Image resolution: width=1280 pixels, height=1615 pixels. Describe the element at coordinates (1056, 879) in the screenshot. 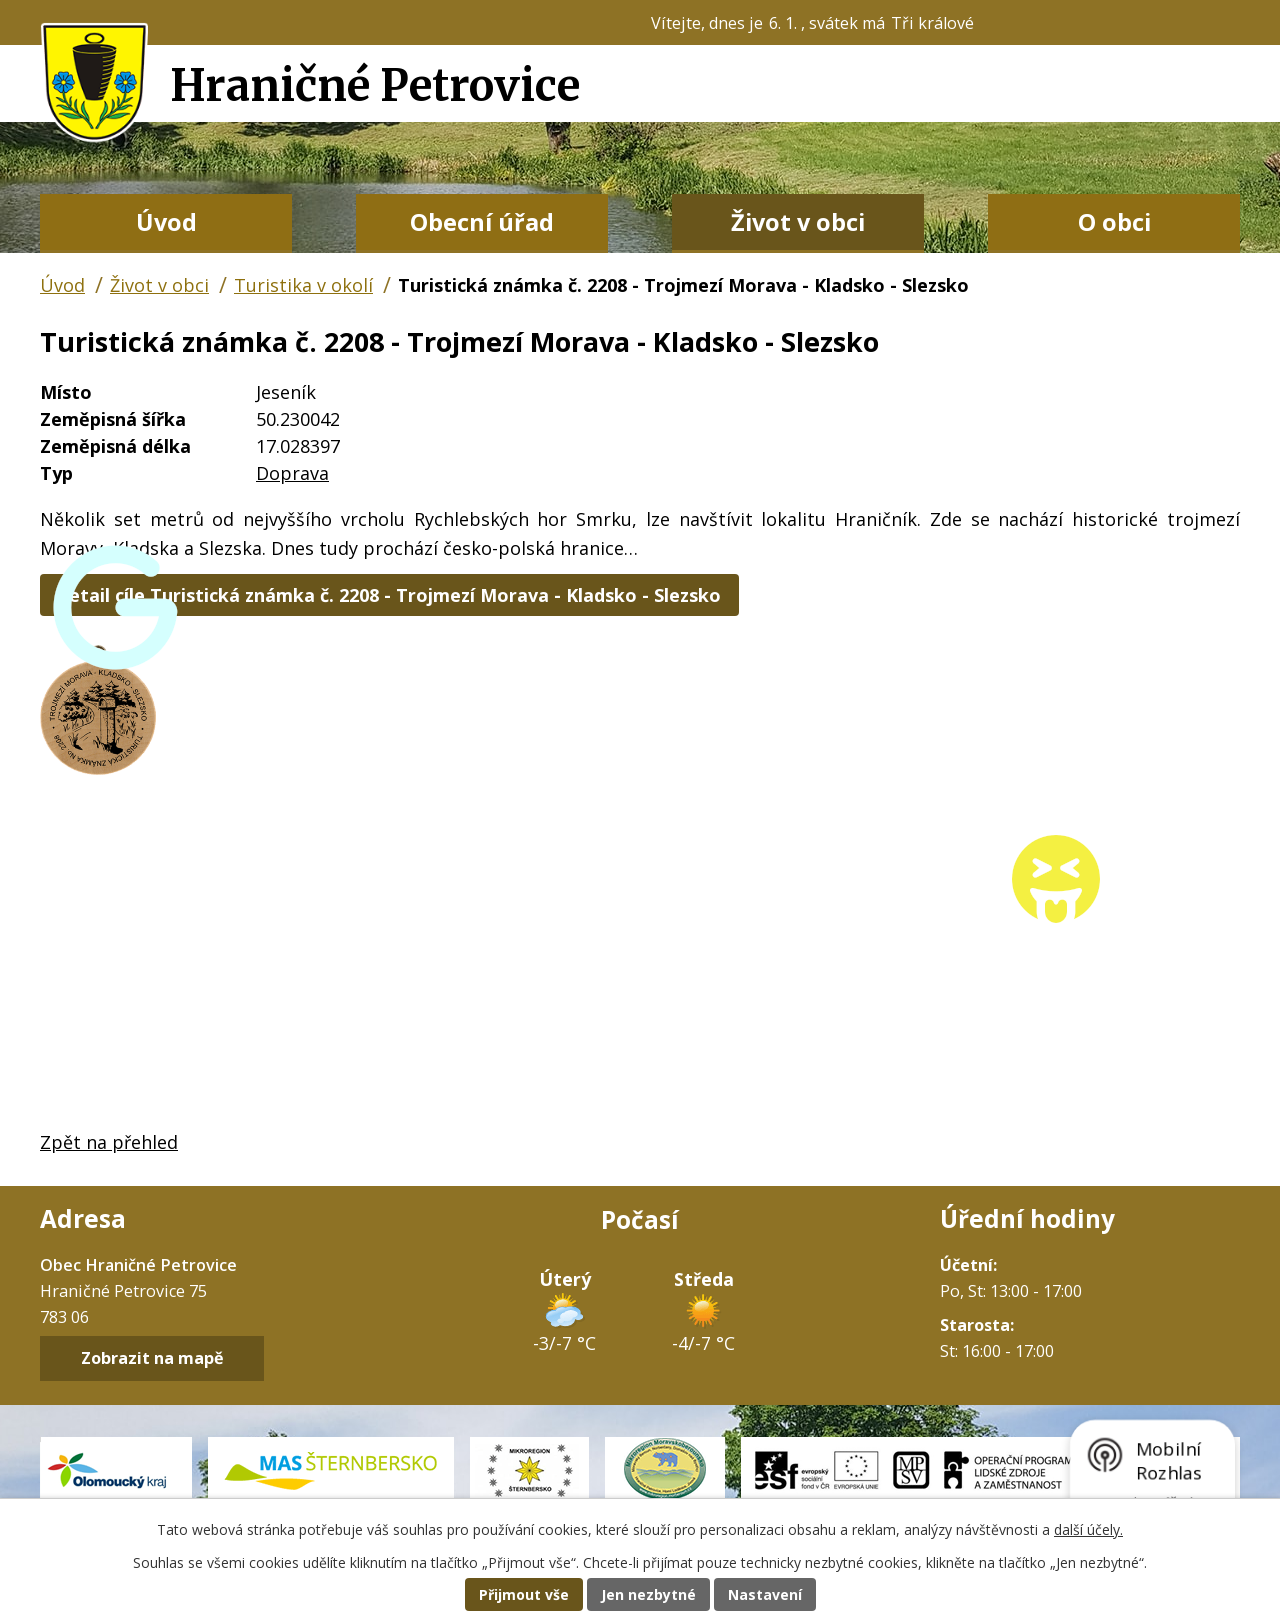

I see `react with a laughing face emoji` at that location.